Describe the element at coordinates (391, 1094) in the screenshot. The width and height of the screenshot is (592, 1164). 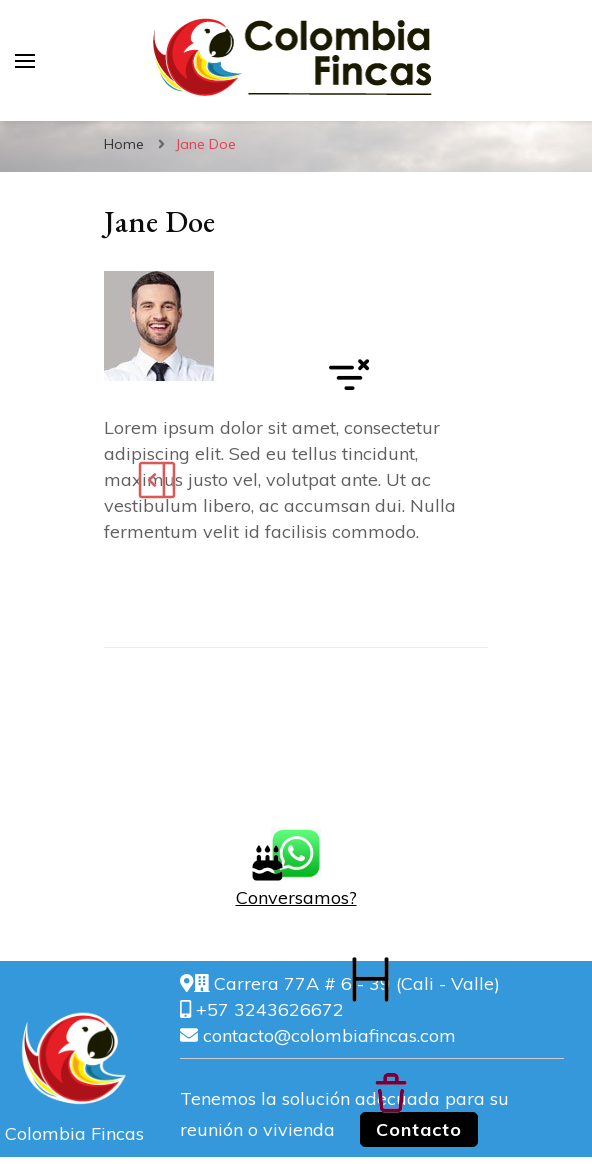
I see `delete this item` at that location.